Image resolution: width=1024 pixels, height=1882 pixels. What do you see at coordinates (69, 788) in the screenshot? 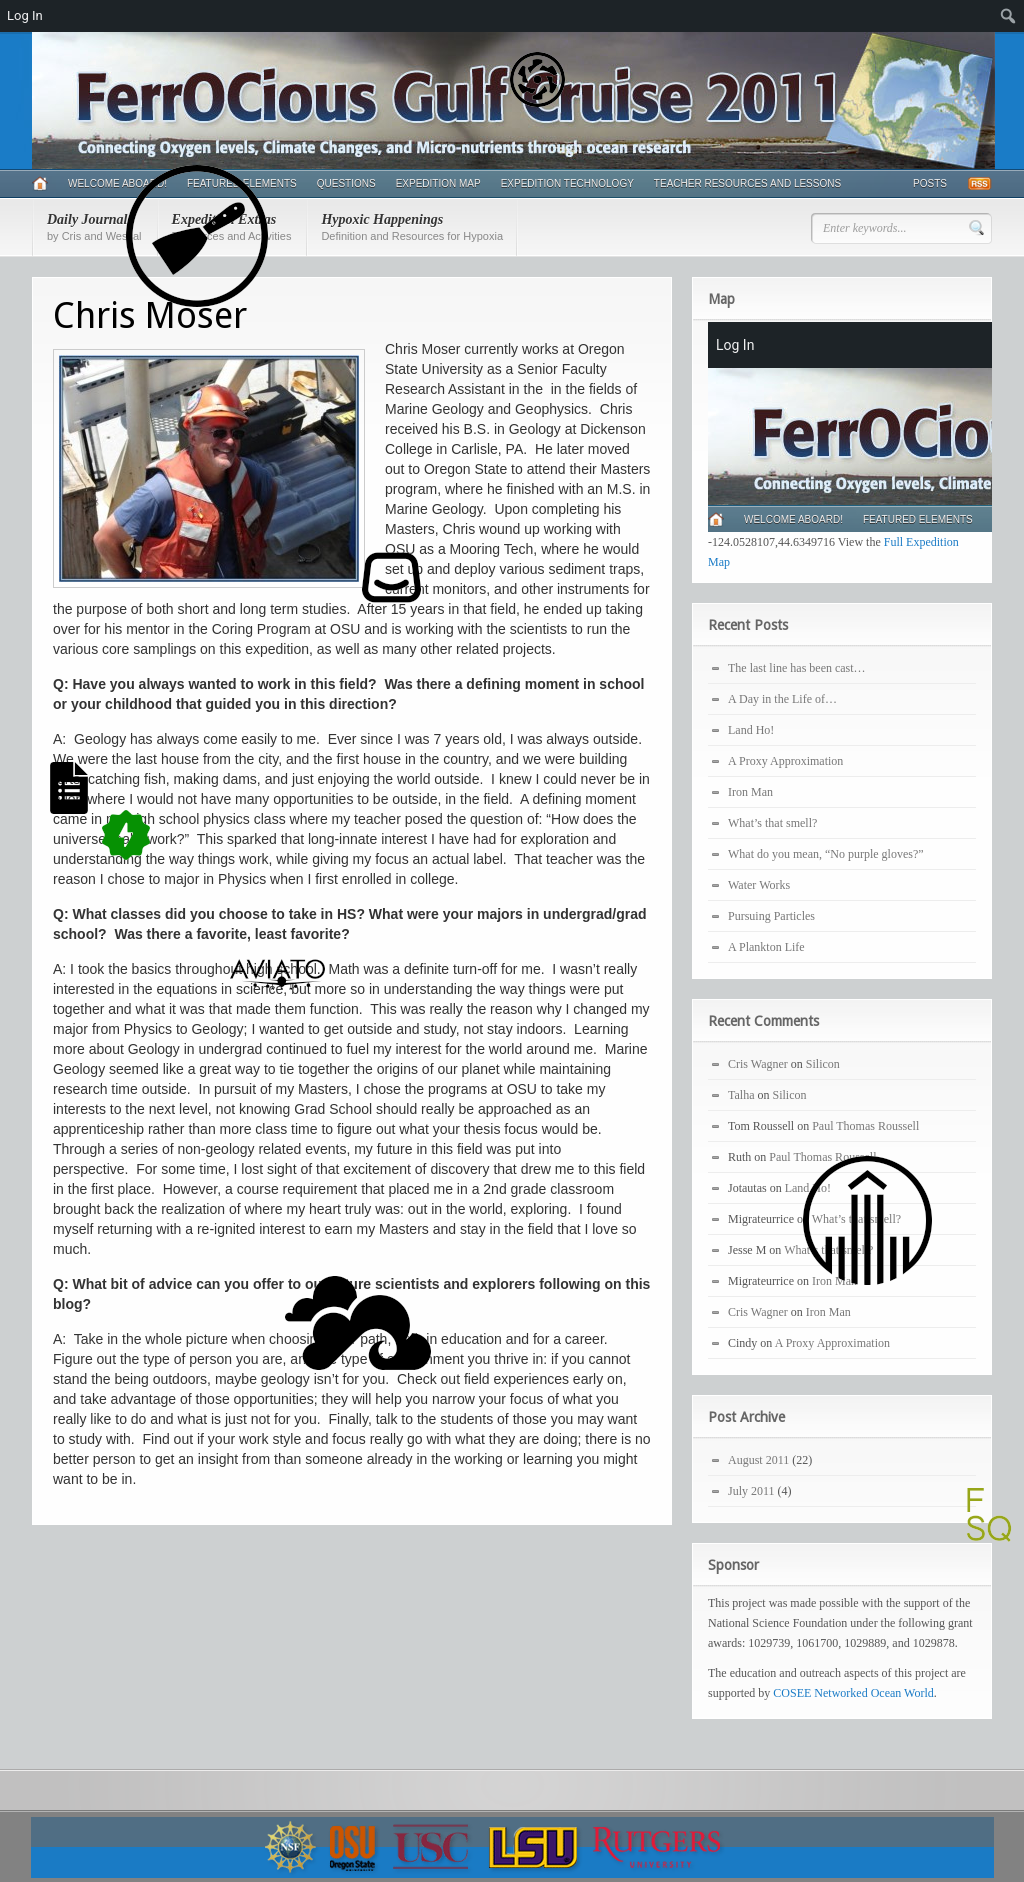
I see `open Google Forms` at bounding box center [69, 788].